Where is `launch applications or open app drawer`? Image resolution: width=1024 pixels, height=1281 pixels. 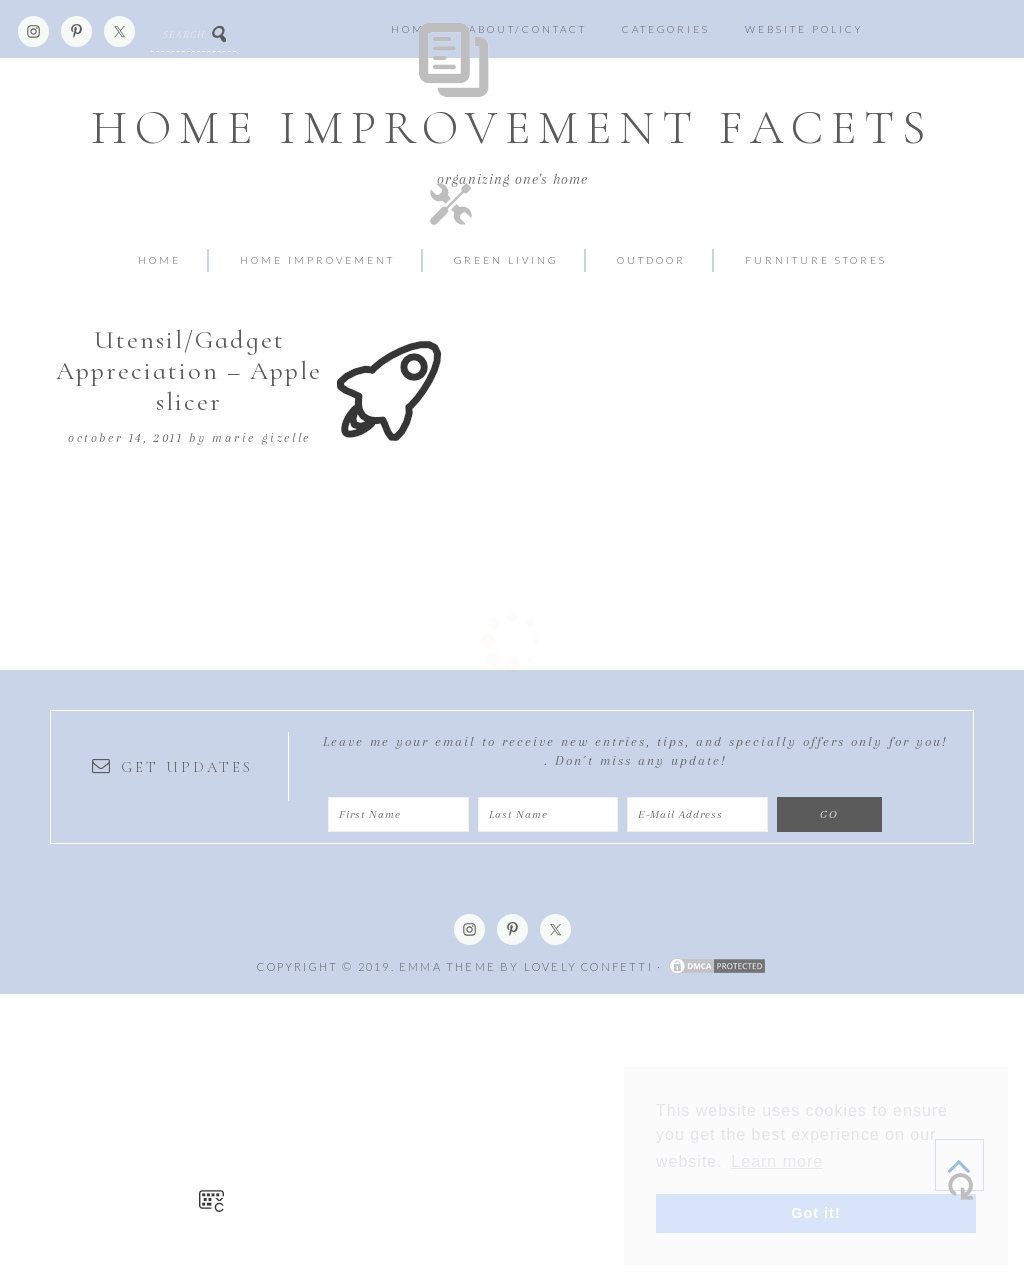
launch applications or open app drawer is located at coordinates (389, 391).